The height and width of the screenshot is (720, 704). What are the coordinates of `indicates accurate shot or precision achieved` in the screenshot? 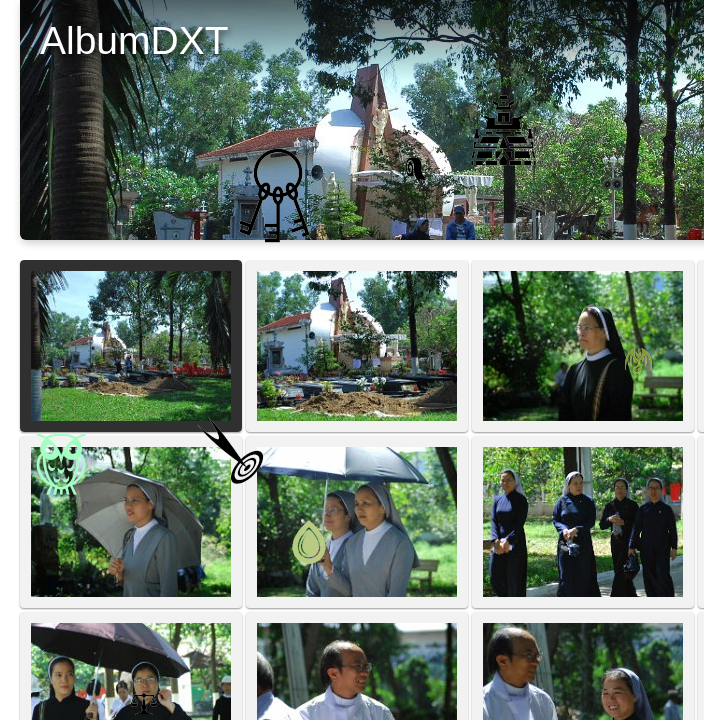 It's located at (229, 450).